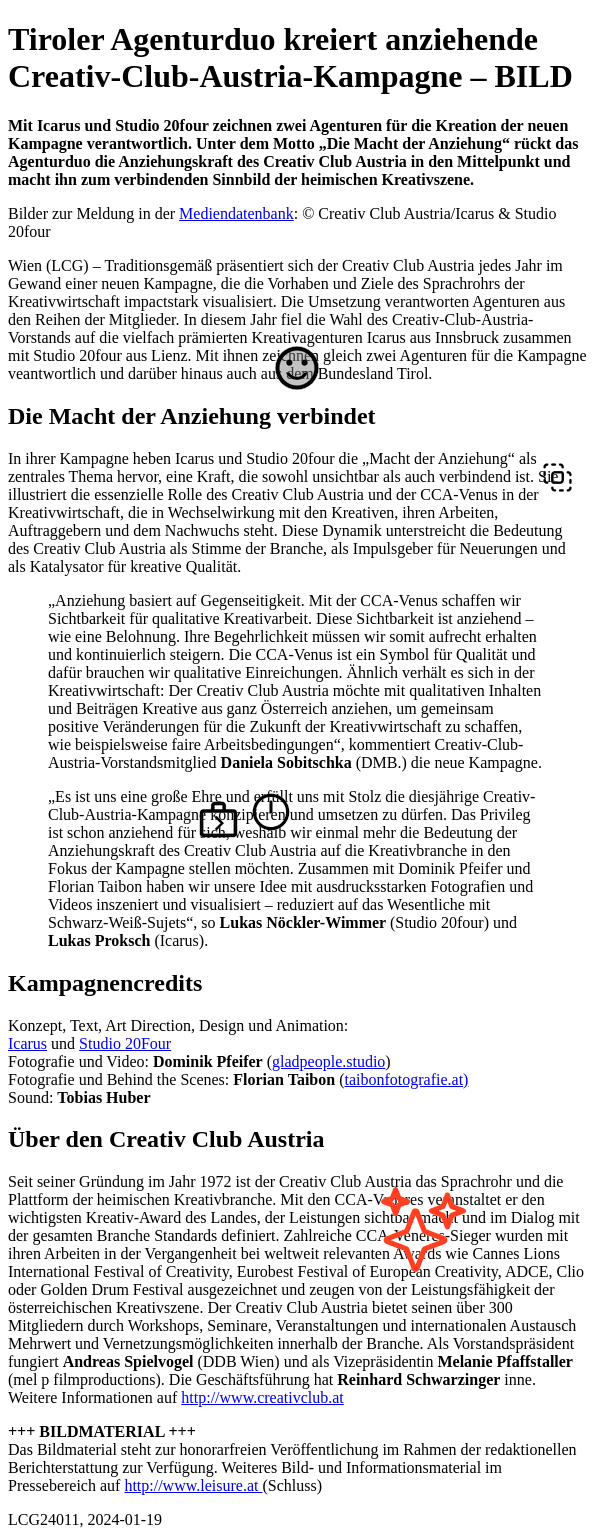 The image size is (595, 1537). What do you see at coordinates (423, 1229) in the screenshot?
I see `indicates AI-generated or enhanced content` at bounding box center [423, 1229].